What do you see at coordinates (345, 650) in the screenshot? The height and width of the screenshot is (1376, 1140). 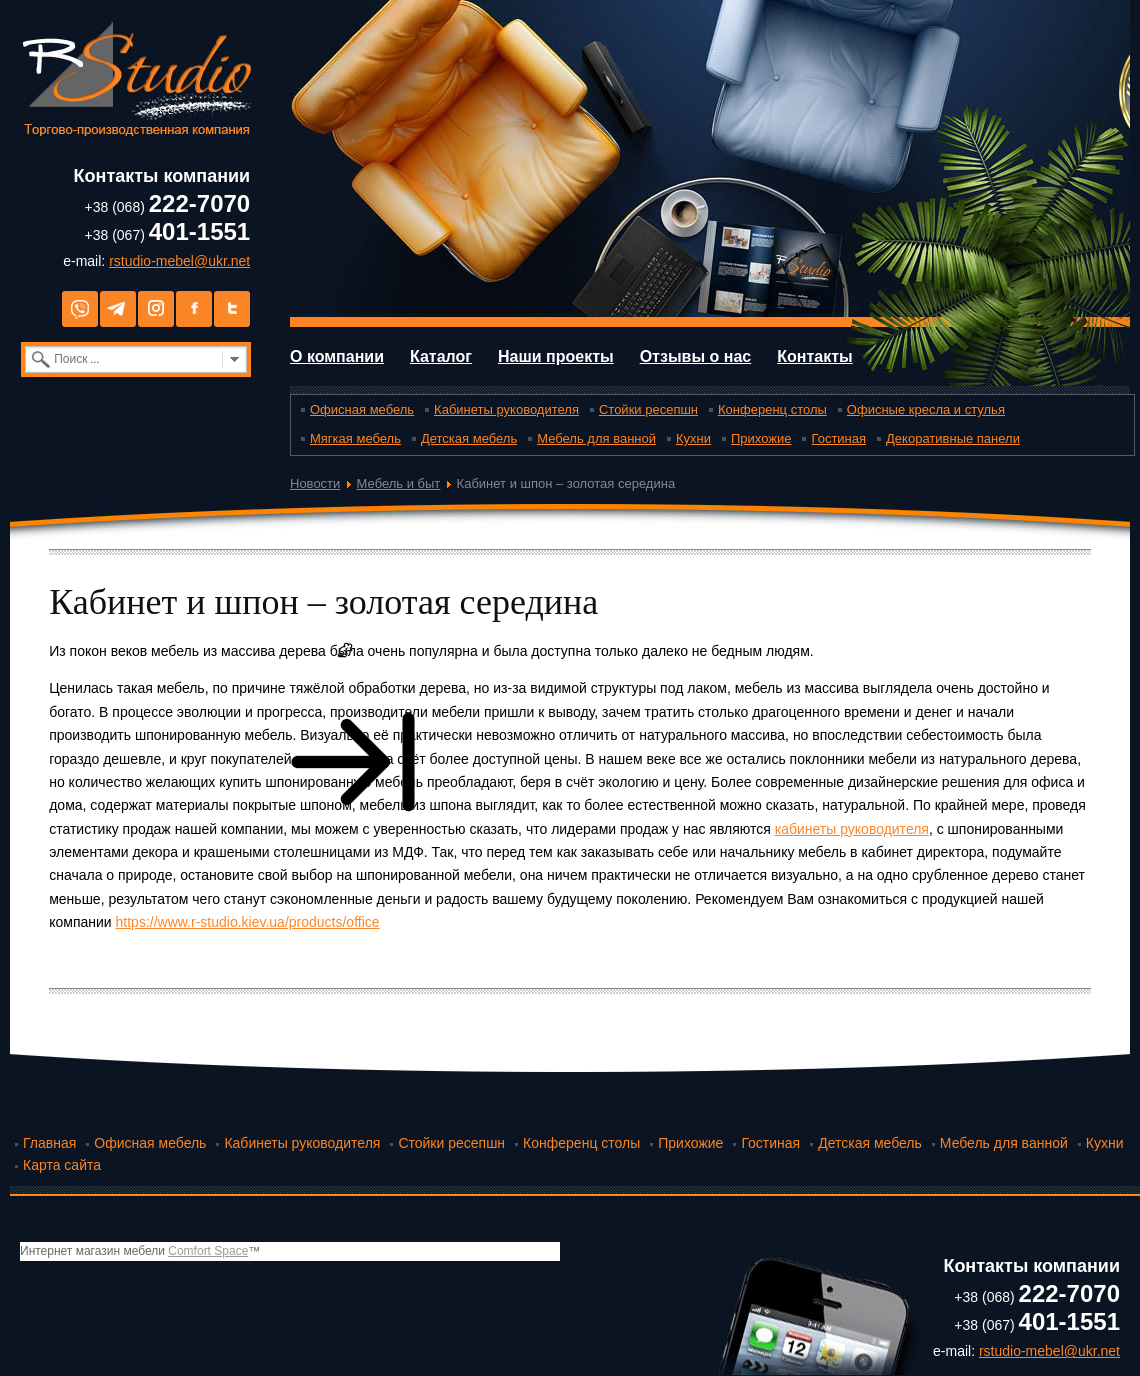 I see `indicates pest control or exterminator services` at bounding box center [345, 650].